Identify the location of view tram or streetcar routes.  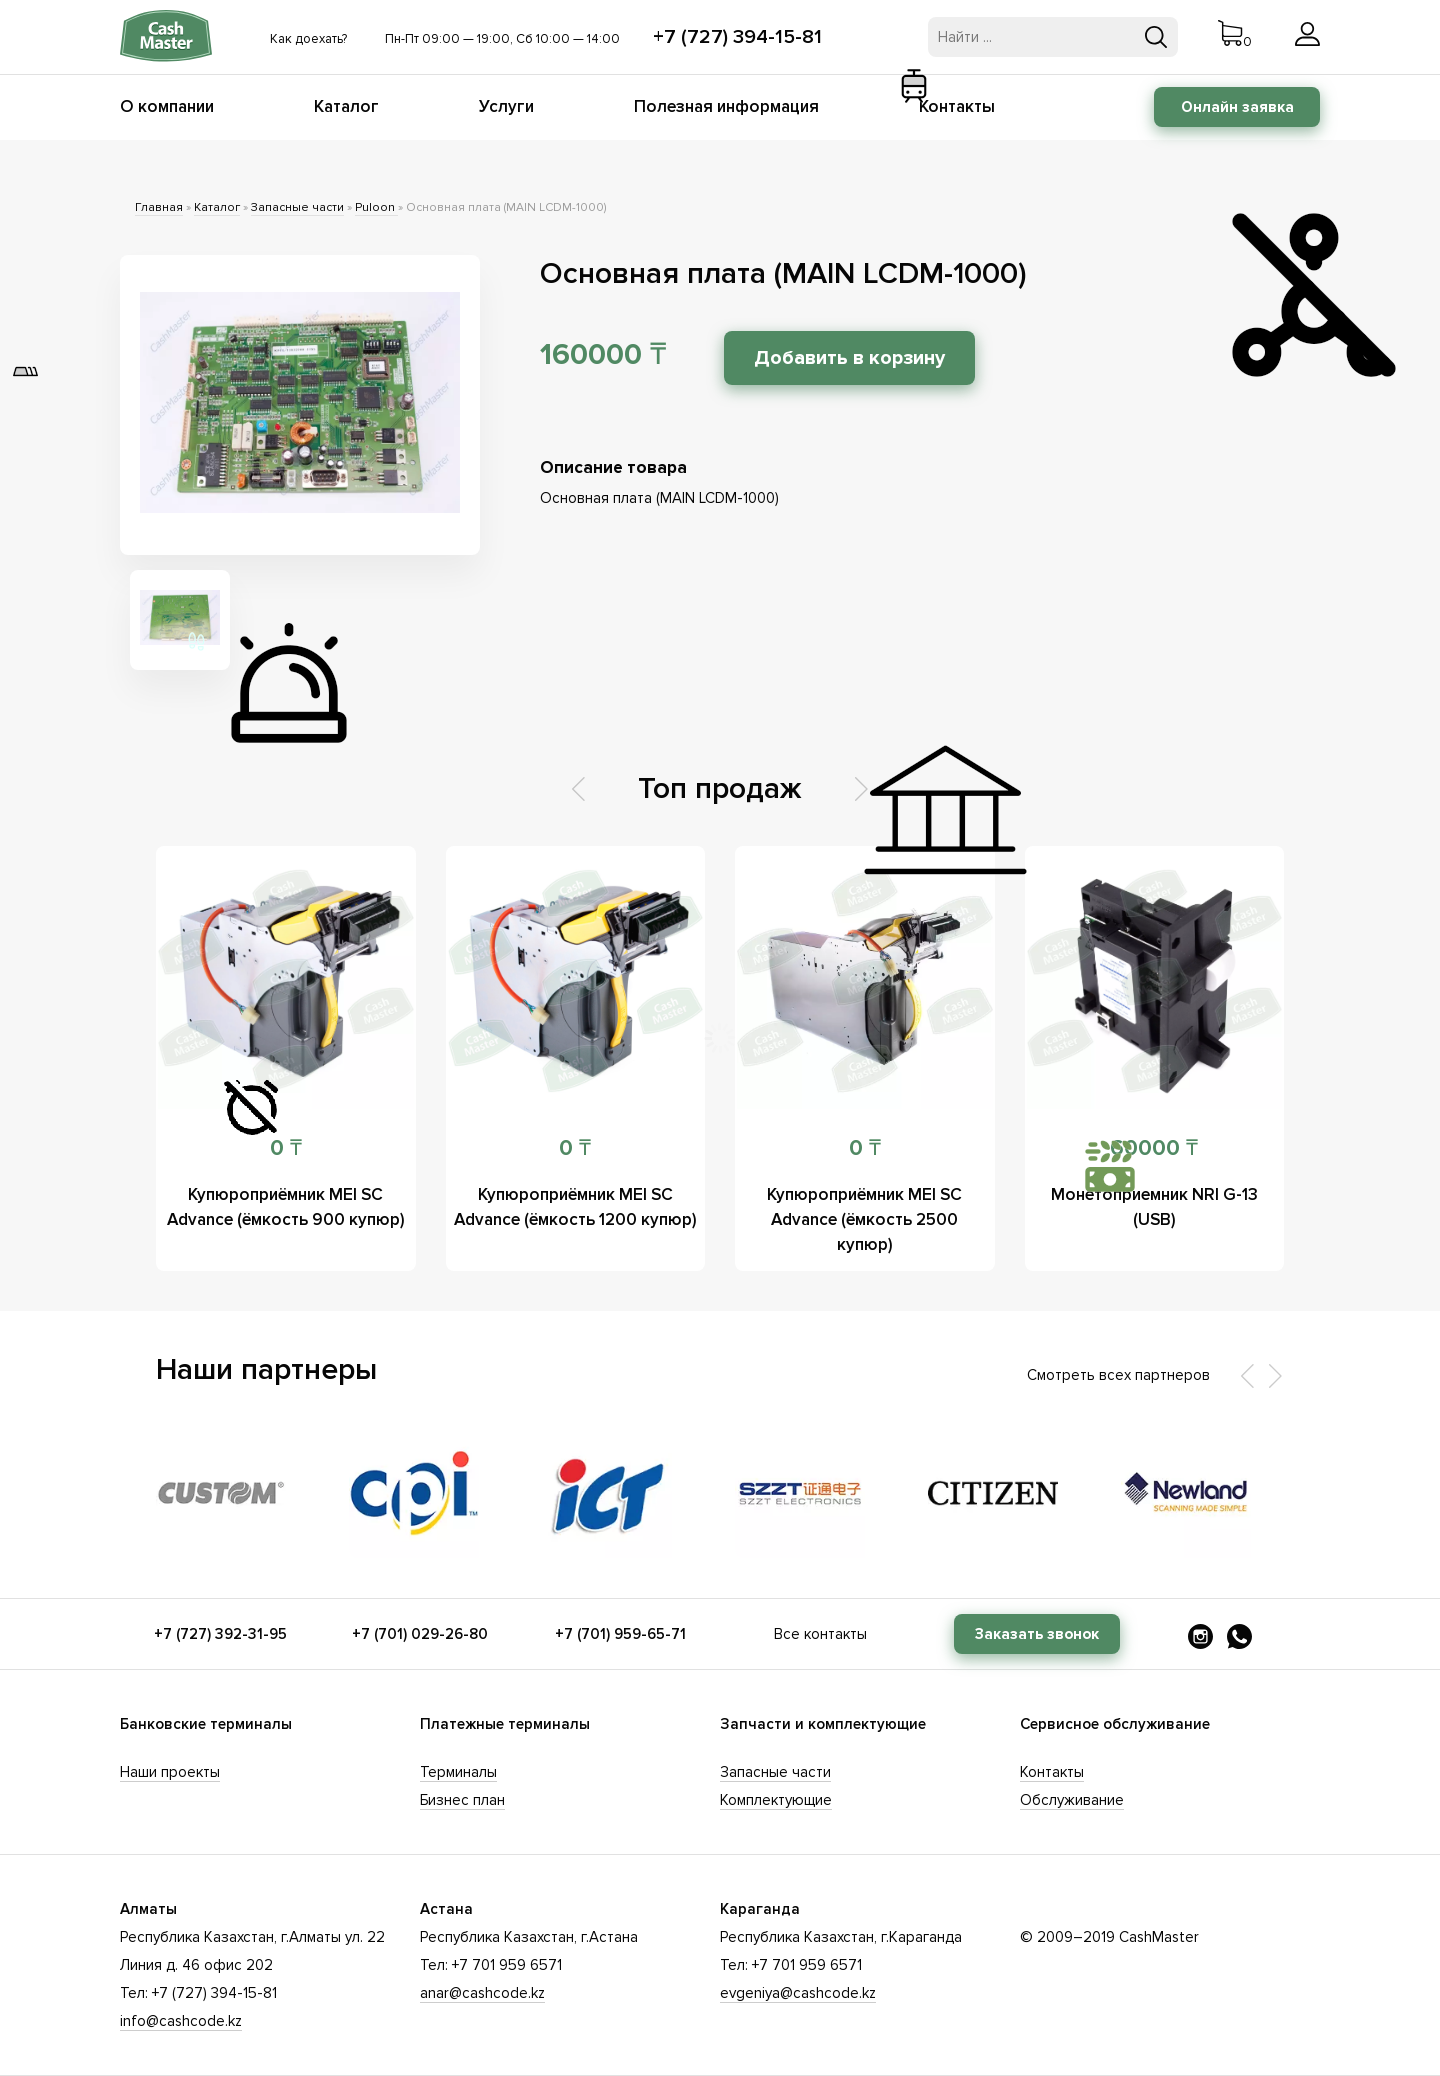
(914, 86).